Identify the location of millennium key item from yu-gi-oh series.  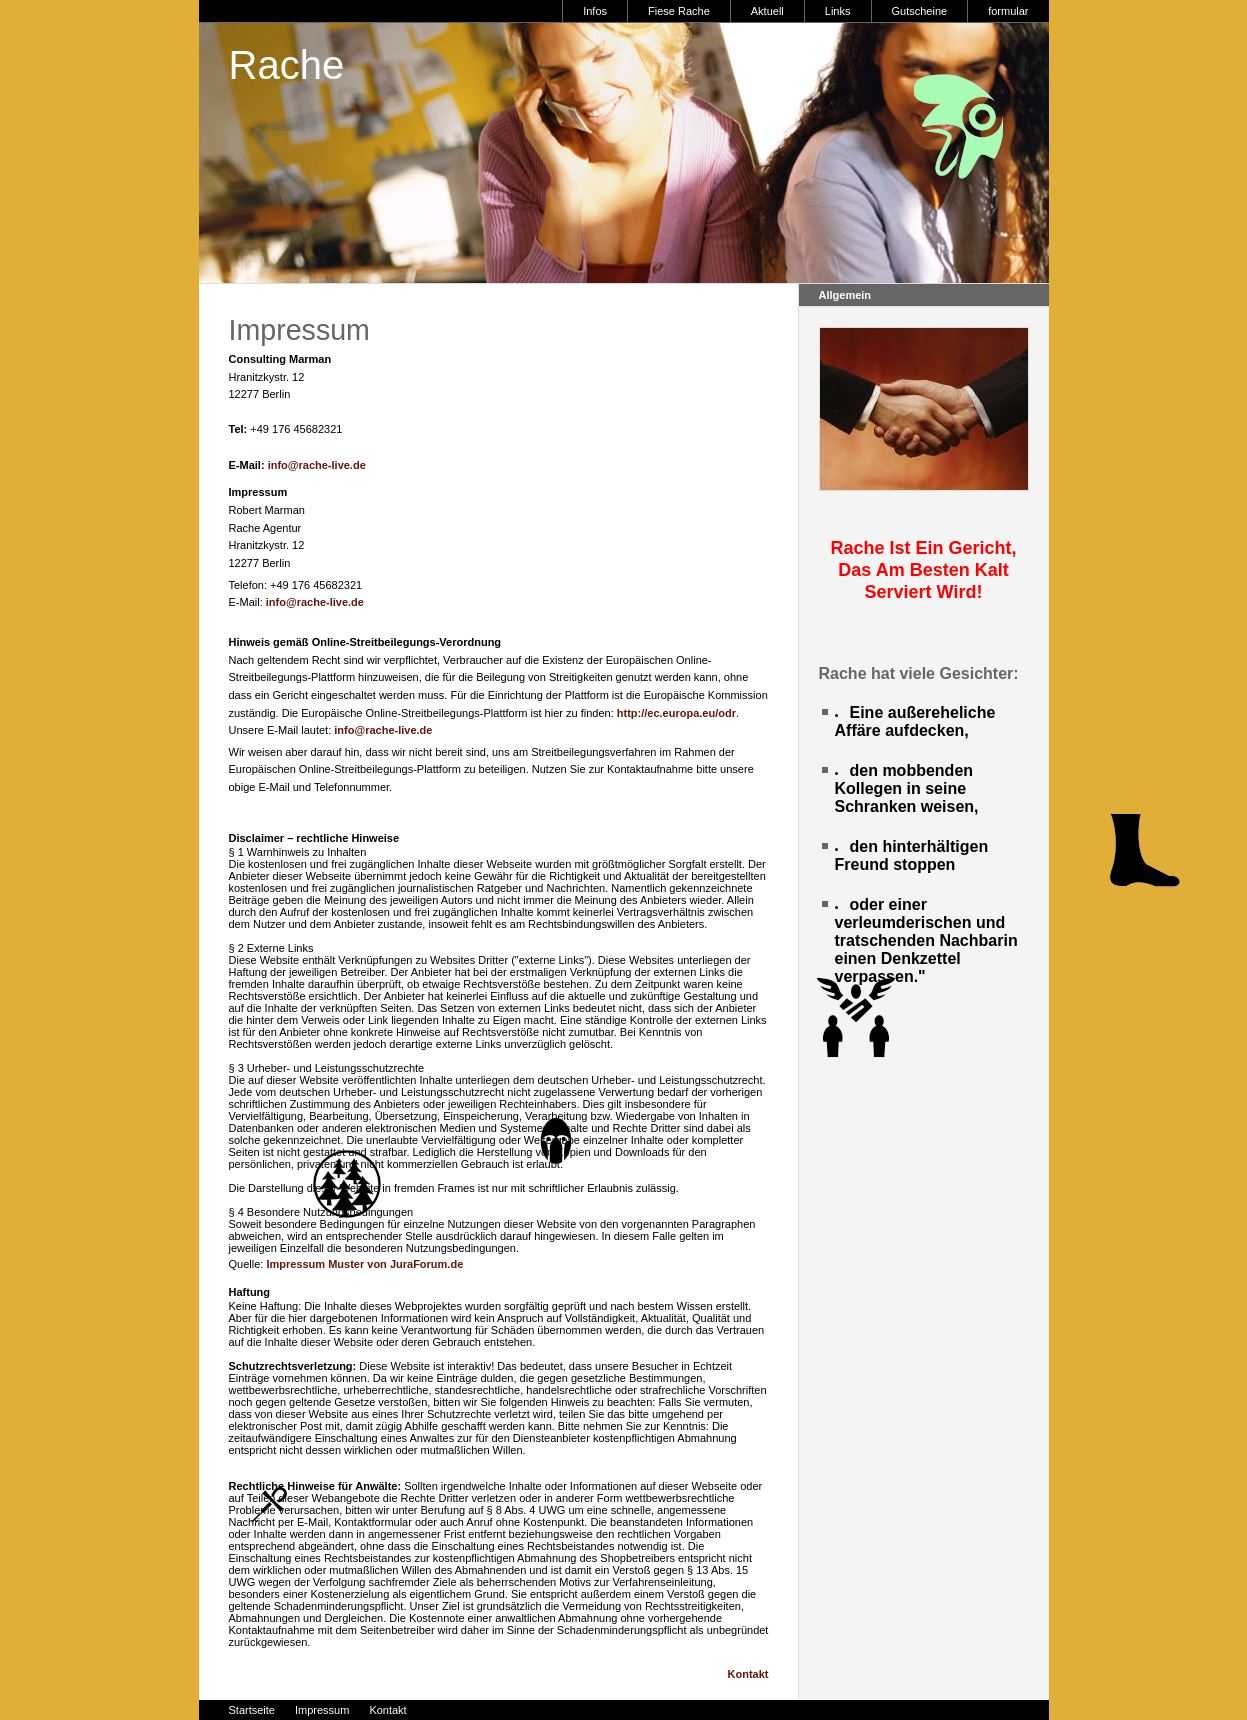
(269, 1505).